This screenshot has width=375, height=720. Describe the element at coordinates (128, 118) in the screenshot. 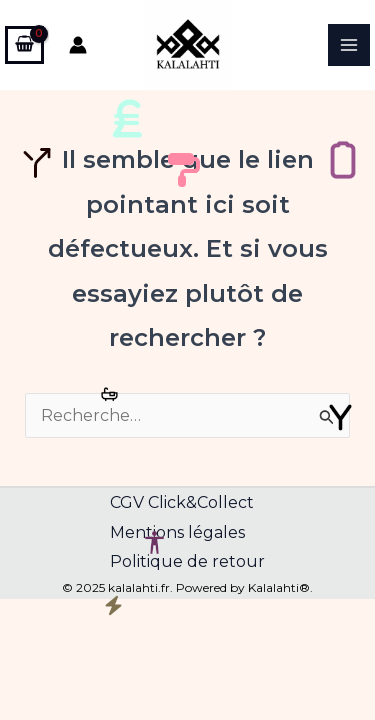

I see `indicates price or amount in Turkish lira` at that location.